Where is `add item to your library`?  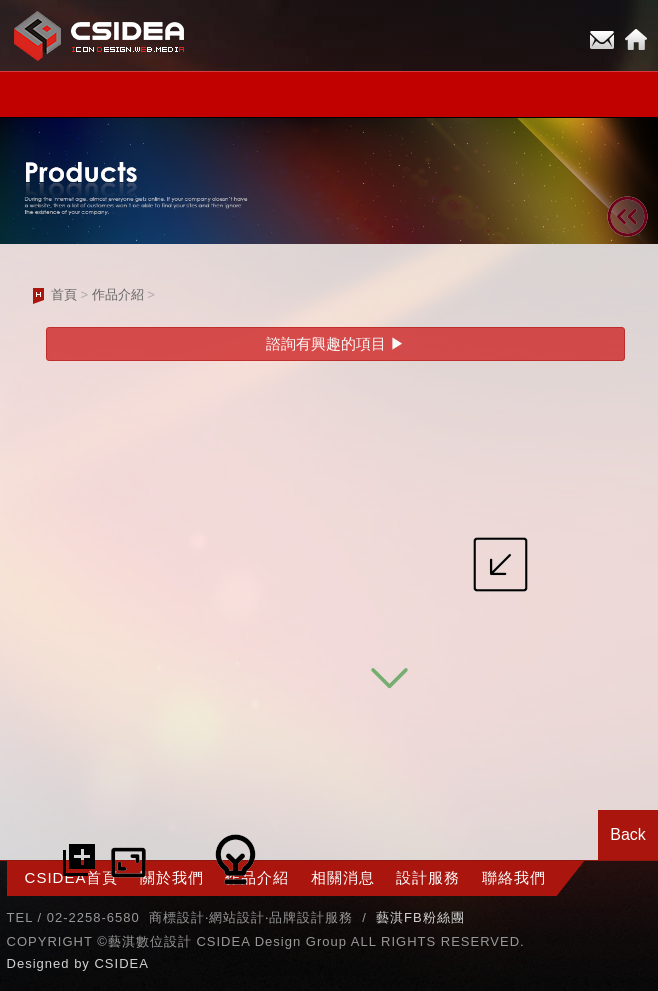
add item to your library is located at coordinates (79, 860).